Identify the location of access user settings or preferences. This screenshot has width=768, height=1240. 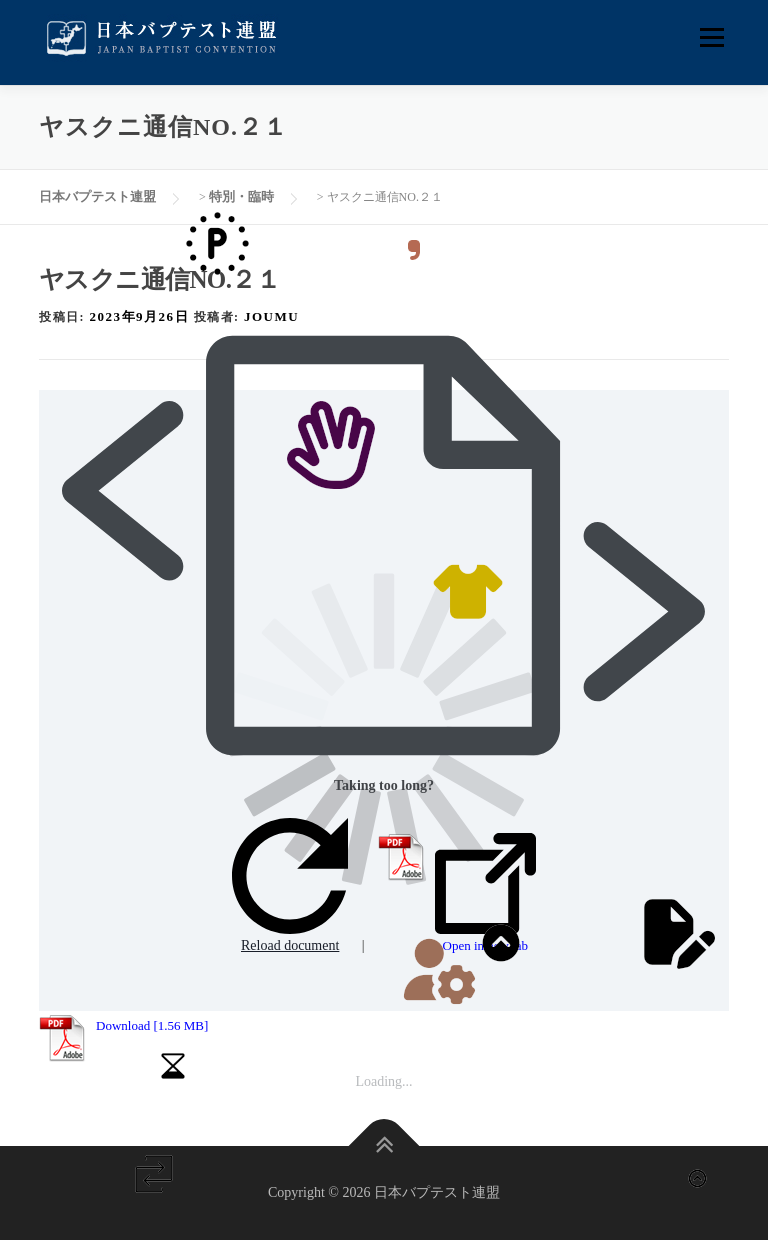
(437, 969).